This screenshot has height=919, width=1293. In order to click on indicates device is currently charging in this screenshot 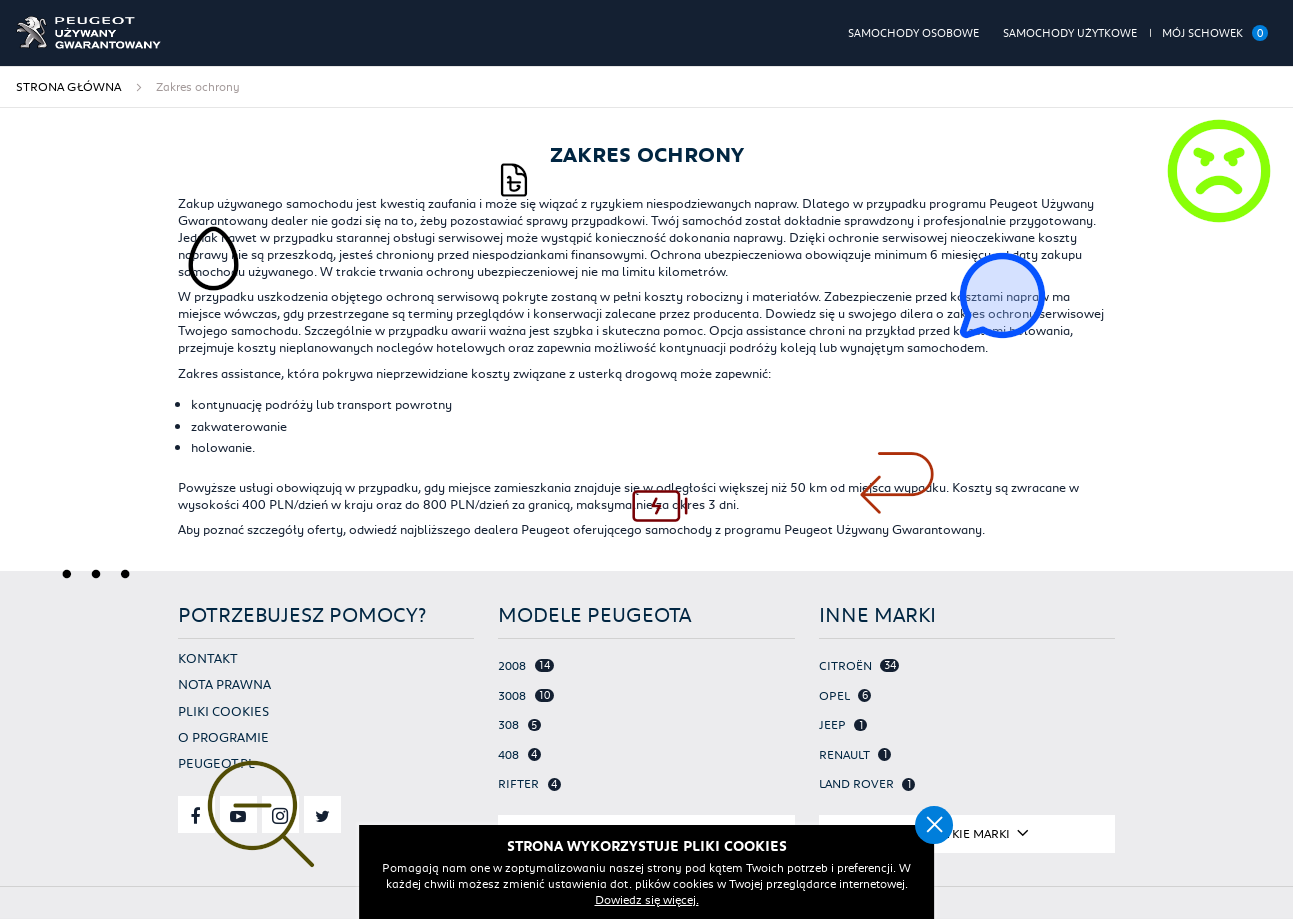, I will do `click(659, 506)`.